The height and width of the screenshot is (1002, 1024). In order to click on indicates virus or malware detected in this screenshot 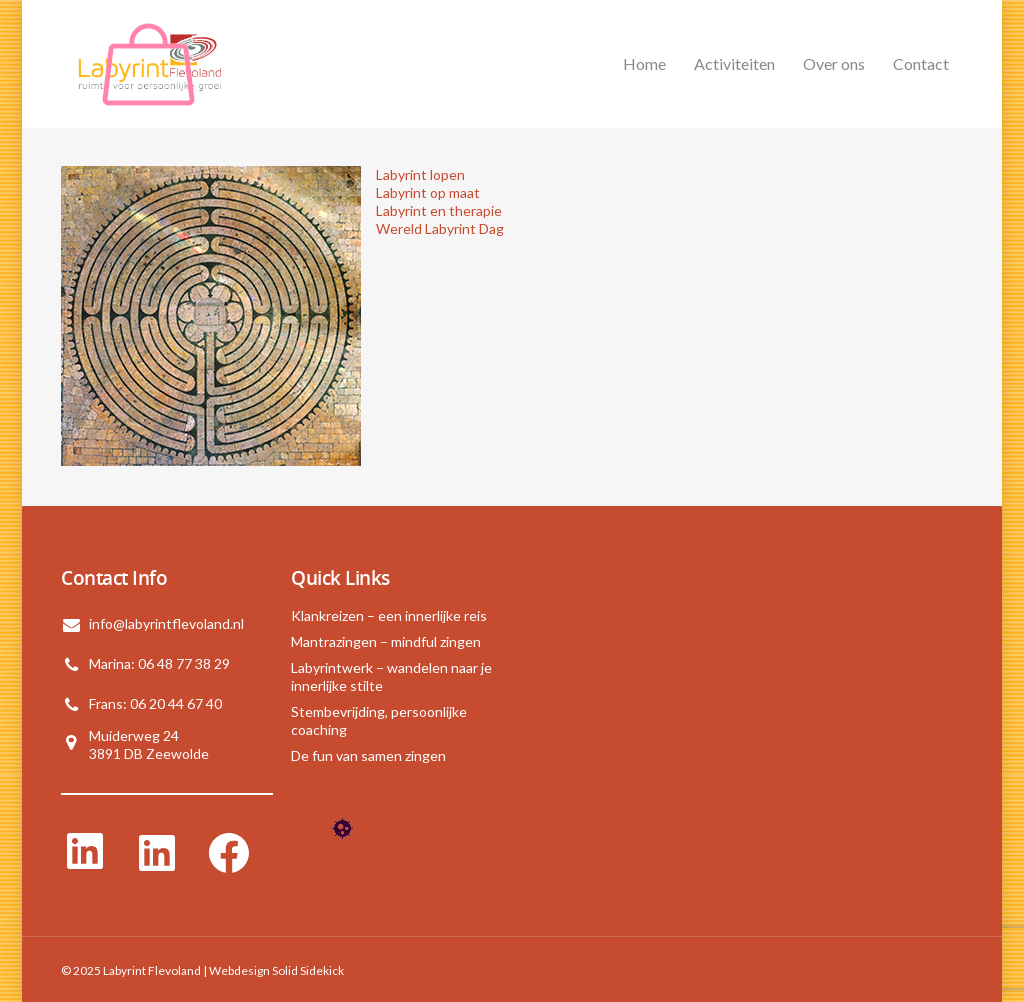, I will do `click(342, 828)`.